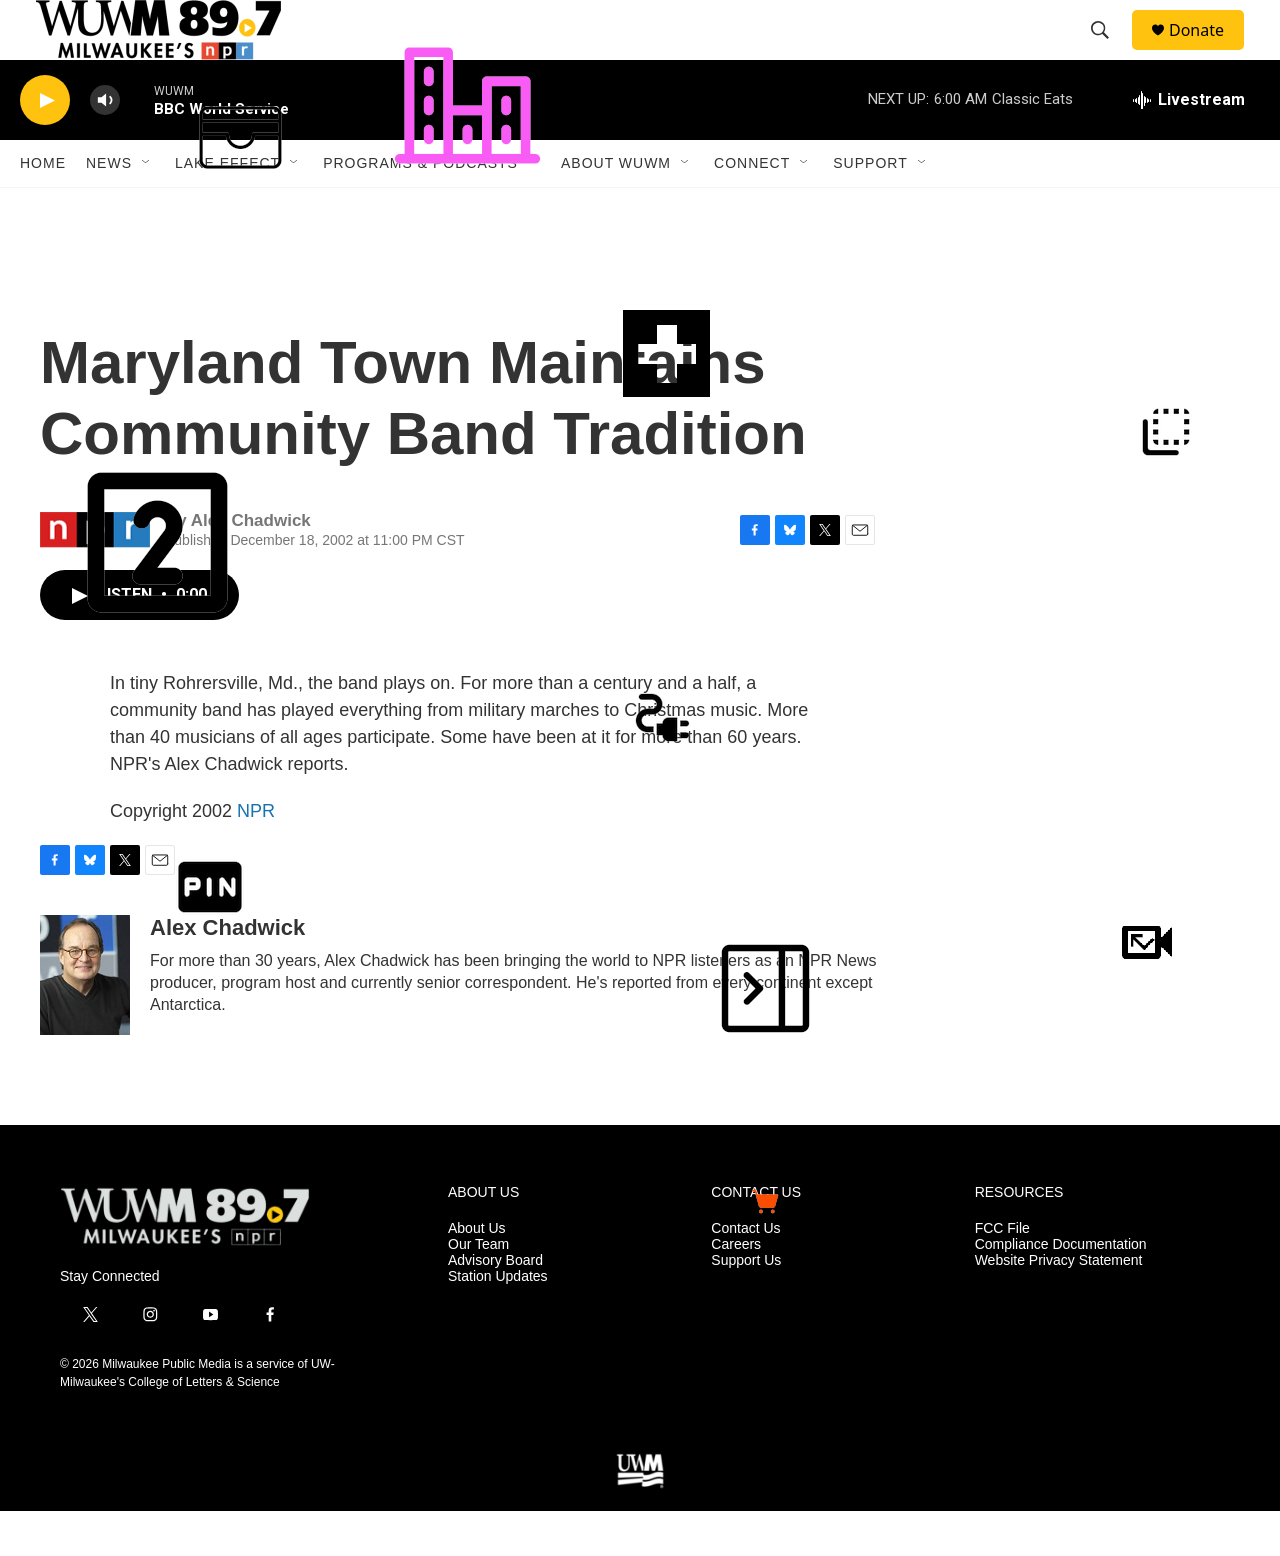 Image resolution: width=1280 pixels, height=1556 pixels. What do you see at coordinates (1166, 432) in the screenshot?
I see `send layer to back` at bounding box center [1166, 432].